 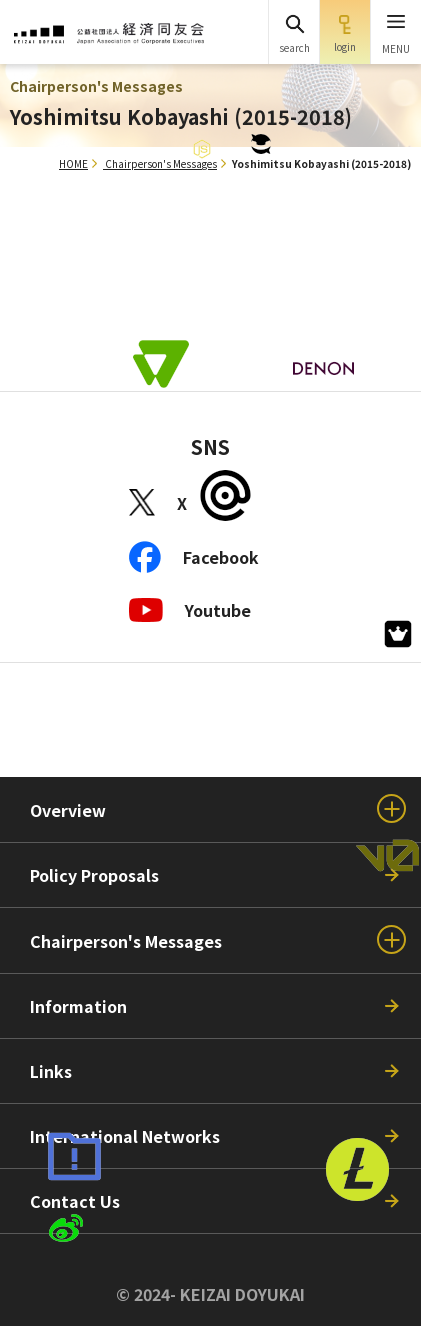 What do you see at coordinates (387, 855) in the screenshot?
I see `v0 by Vercel logo` at bounding box center [387, 855].